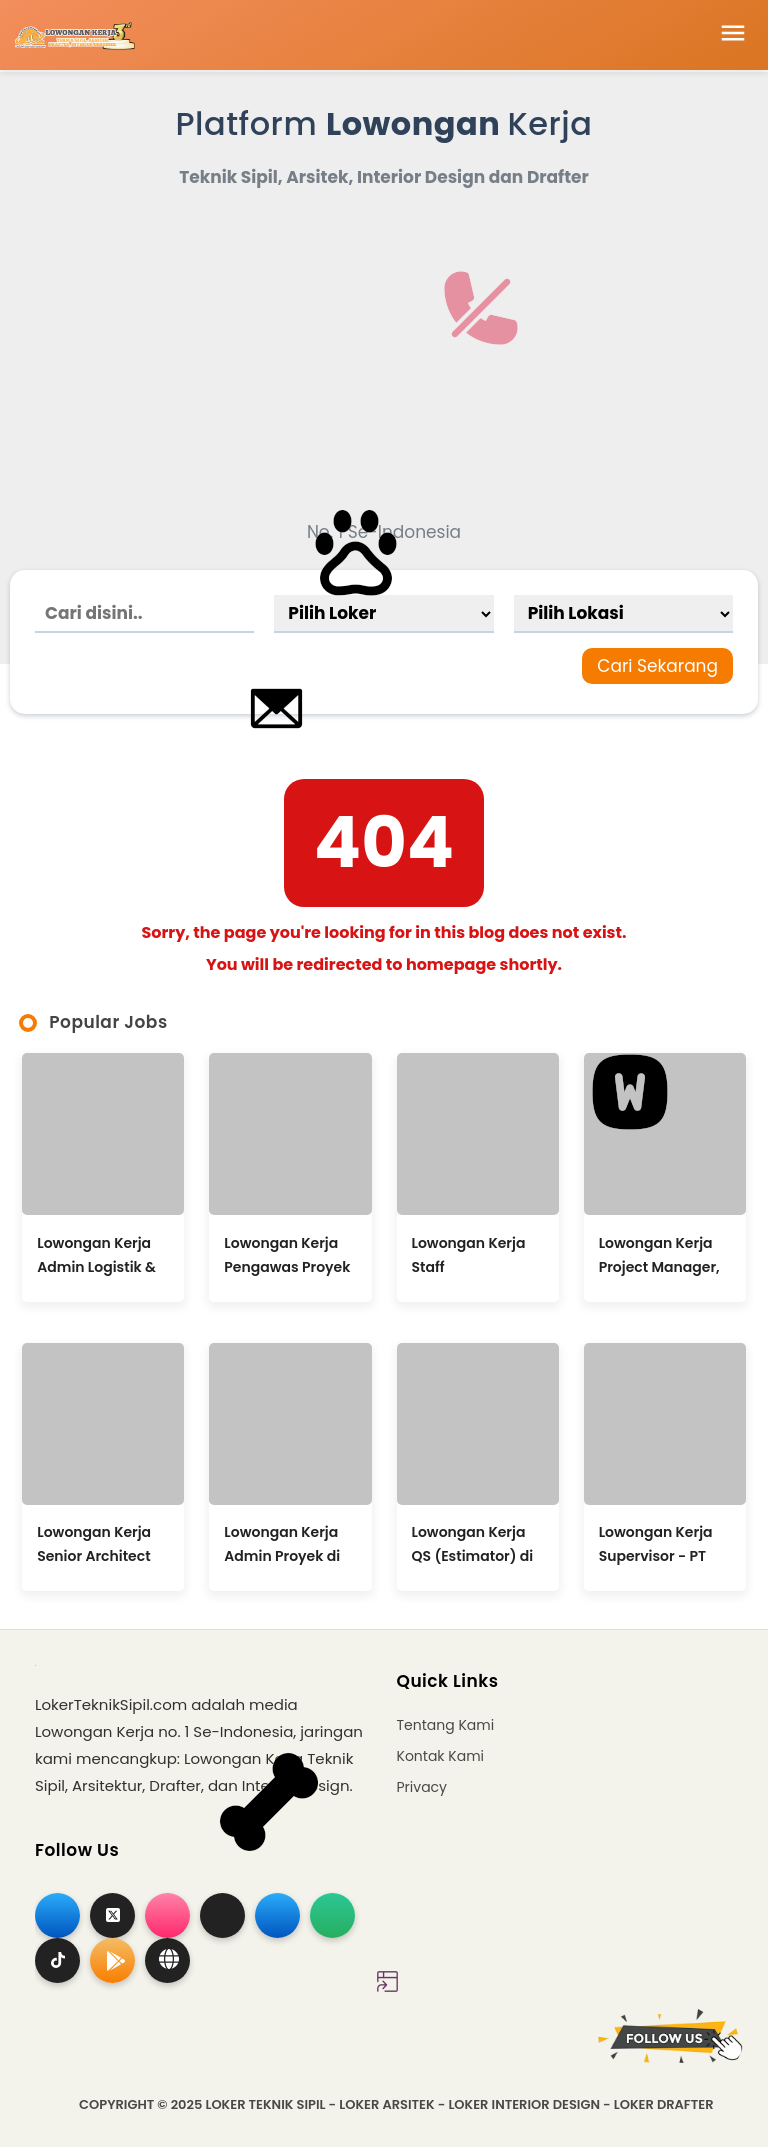 The width and height of the screenshot is (768, 2147). Describe the element at coordinates (630, 1092) in the screenshot. I see `app icon for a service or brand starting with "W"` at that location.